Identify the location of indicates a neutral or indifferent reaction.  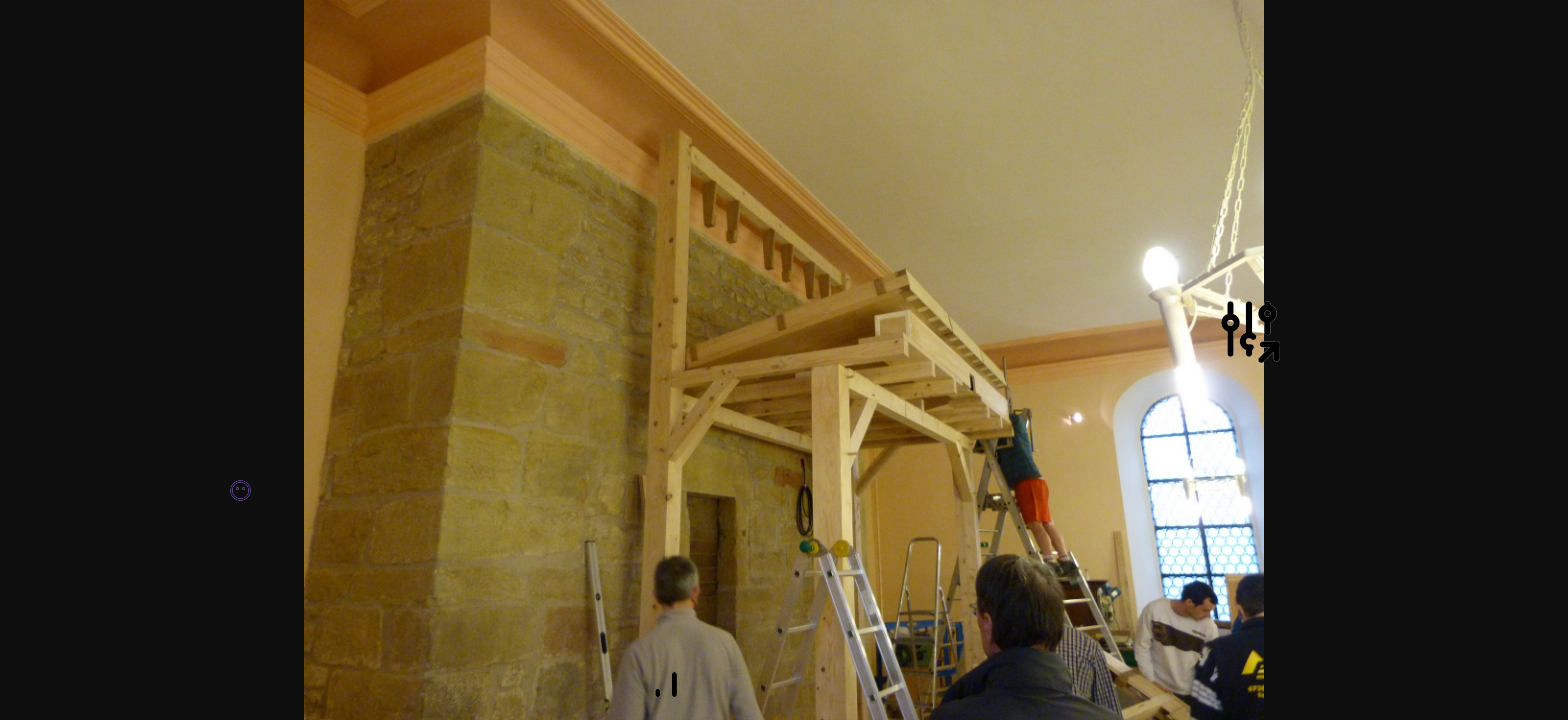
(240, 490).